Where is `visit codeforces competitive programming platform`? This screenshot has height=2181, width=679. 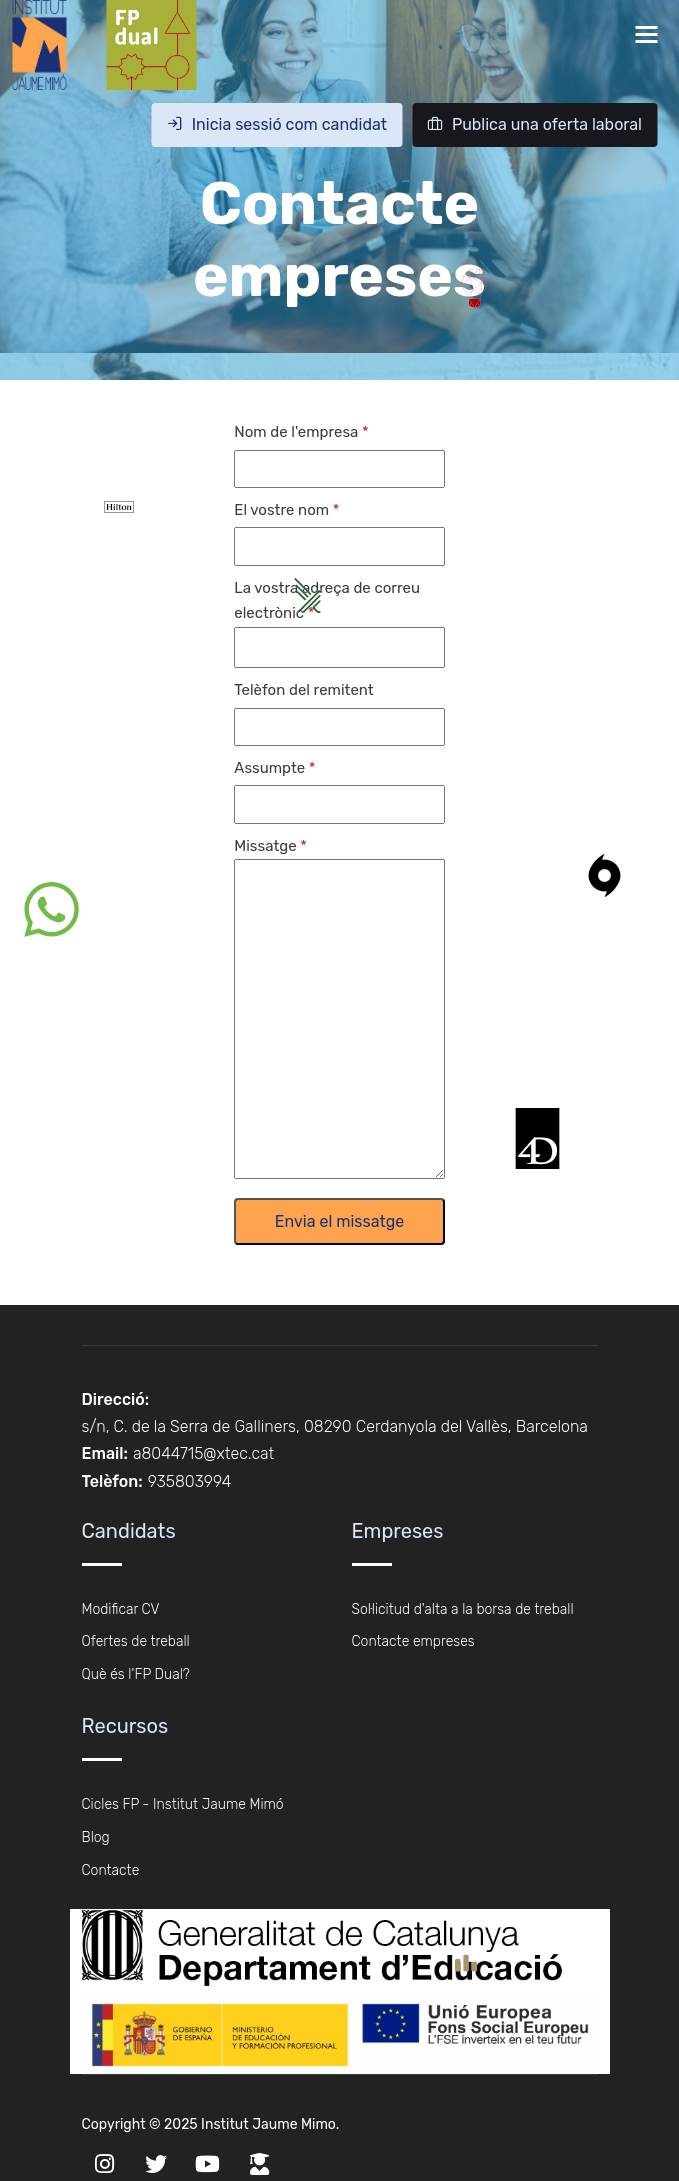 visit codeforces competitive programming platform is located at coordinates (466, 1963).